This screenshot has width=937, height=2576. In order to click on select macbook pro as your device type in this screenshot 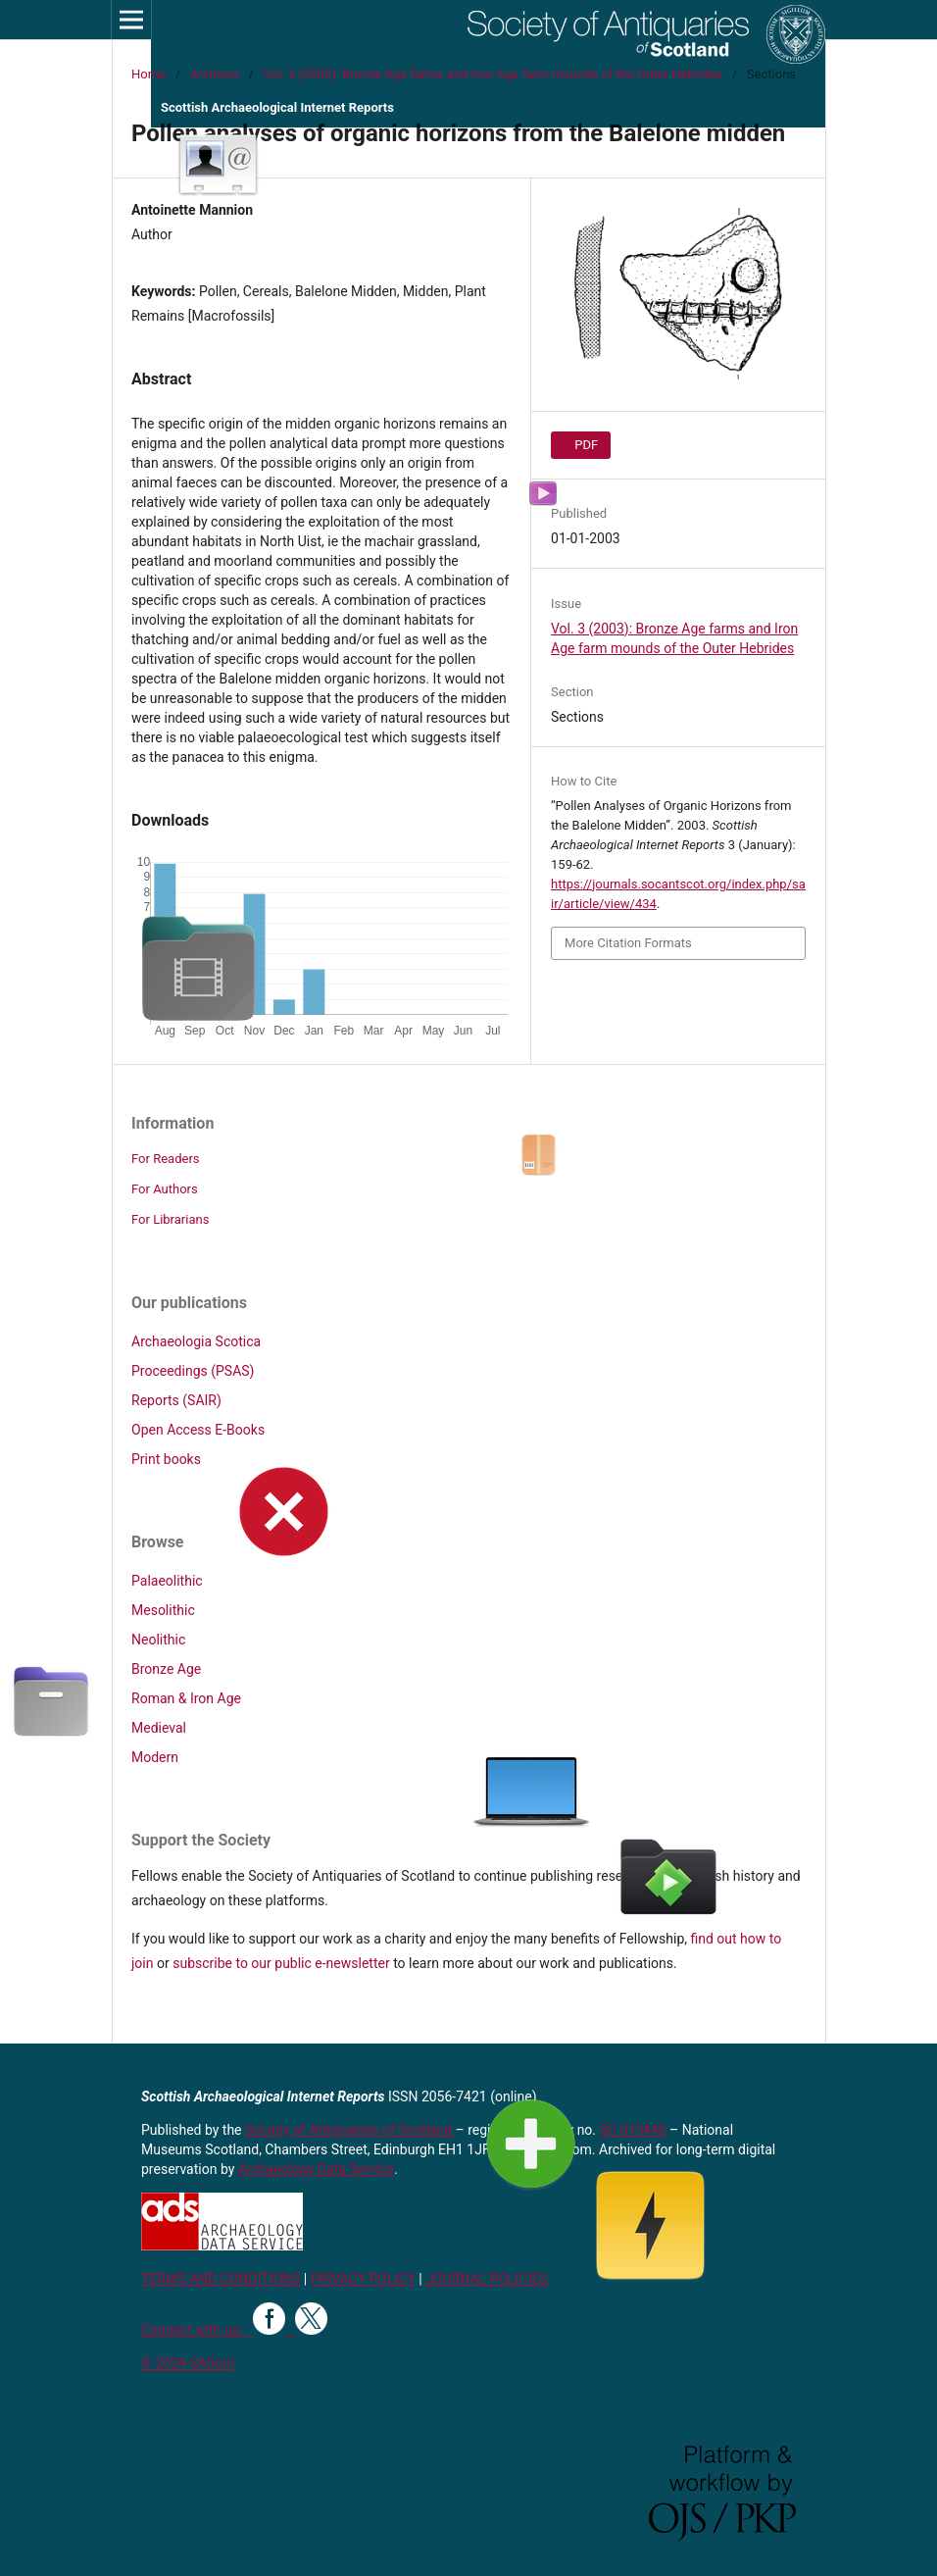, I will do `click(531, 1788)`.